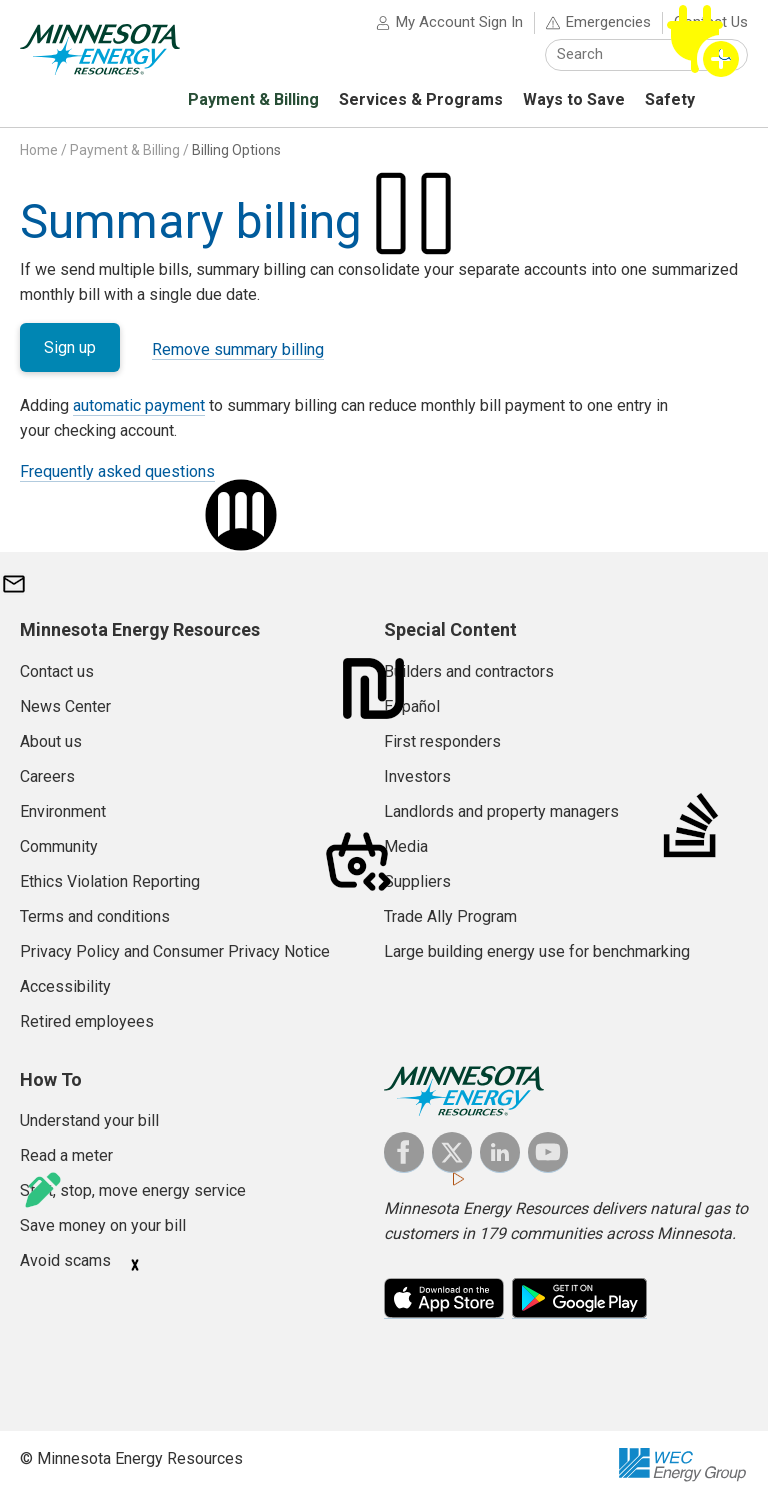 The image size is (768, 1499). Describe the element at coordinates (373, 688) in the screenshot. I see `indicates price or amount in Israeli shekels` at that location.